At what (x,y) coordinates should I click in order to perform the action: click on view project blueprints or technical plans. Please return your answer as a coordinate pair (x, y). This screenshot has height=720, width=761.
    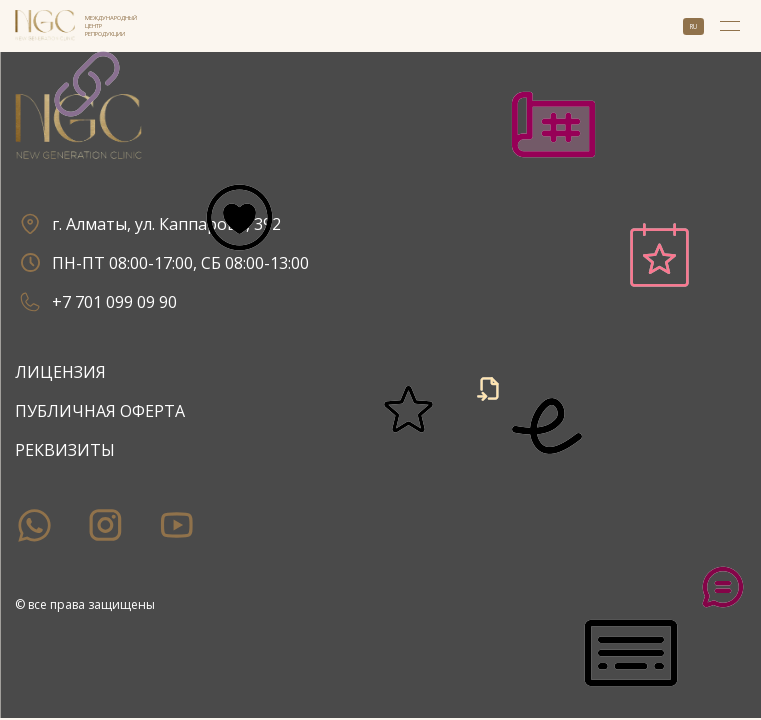
    Looking at the image, I should click on (553, 127).